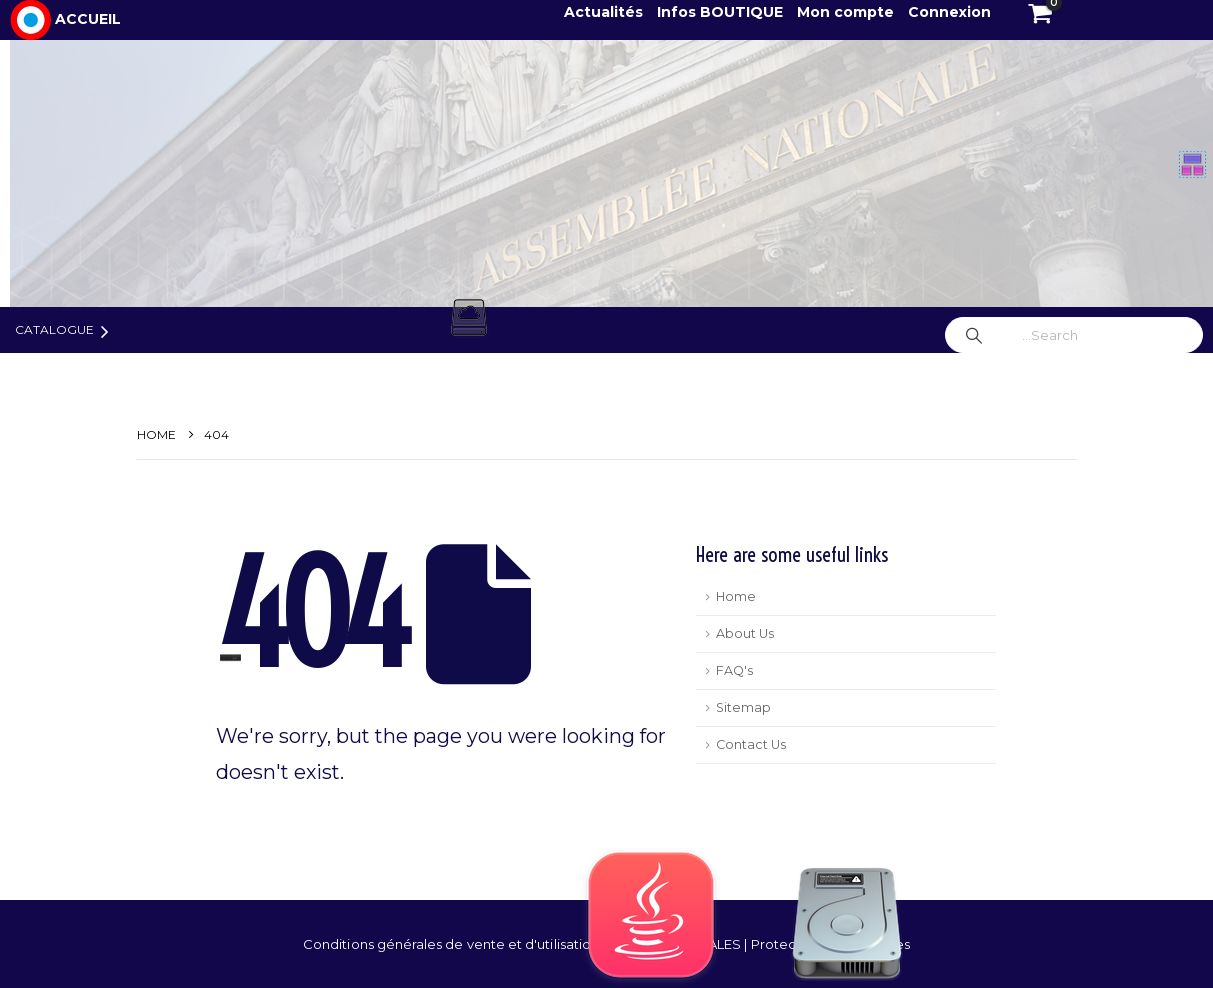 The image size is (1213, 988). I want to click on indicates extended keyboard connected via bluetooth, so click(230, 657).